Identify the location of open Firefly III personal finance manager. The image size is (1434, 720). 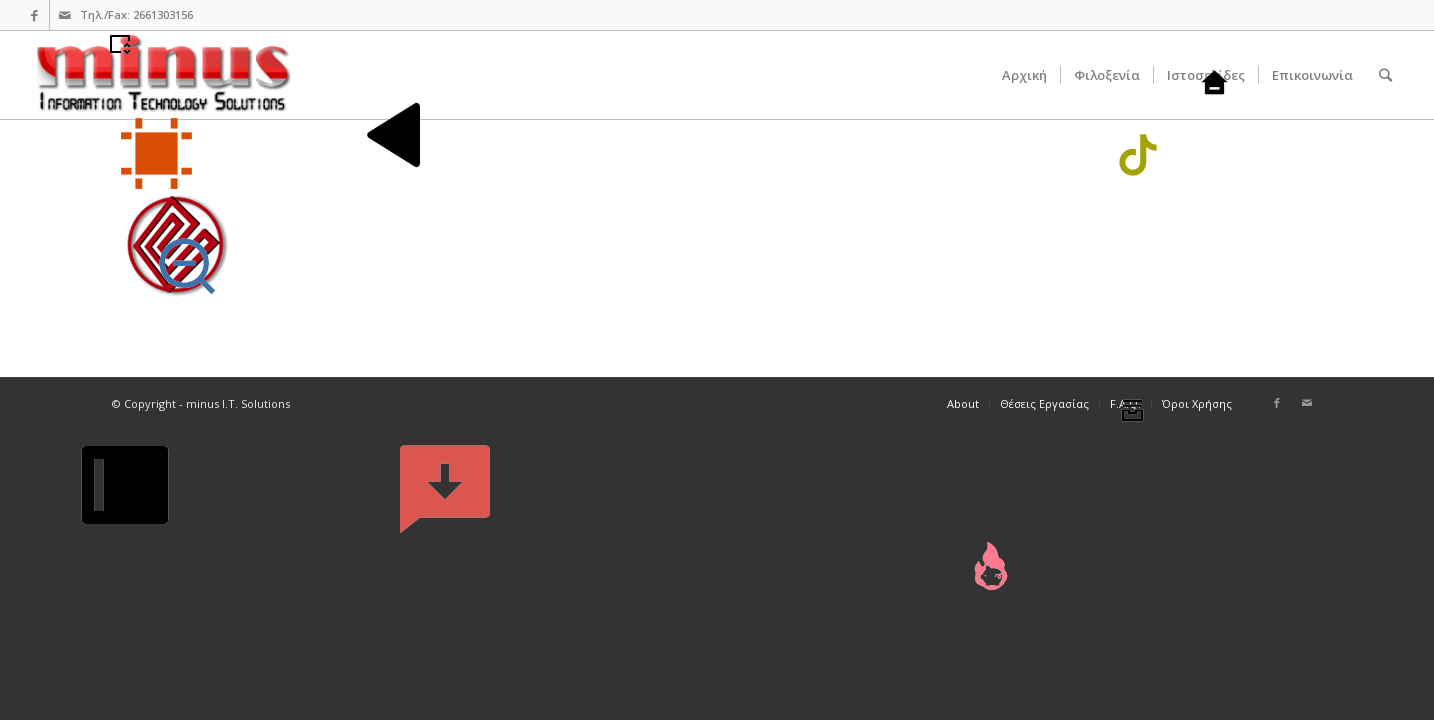
(991, 566).